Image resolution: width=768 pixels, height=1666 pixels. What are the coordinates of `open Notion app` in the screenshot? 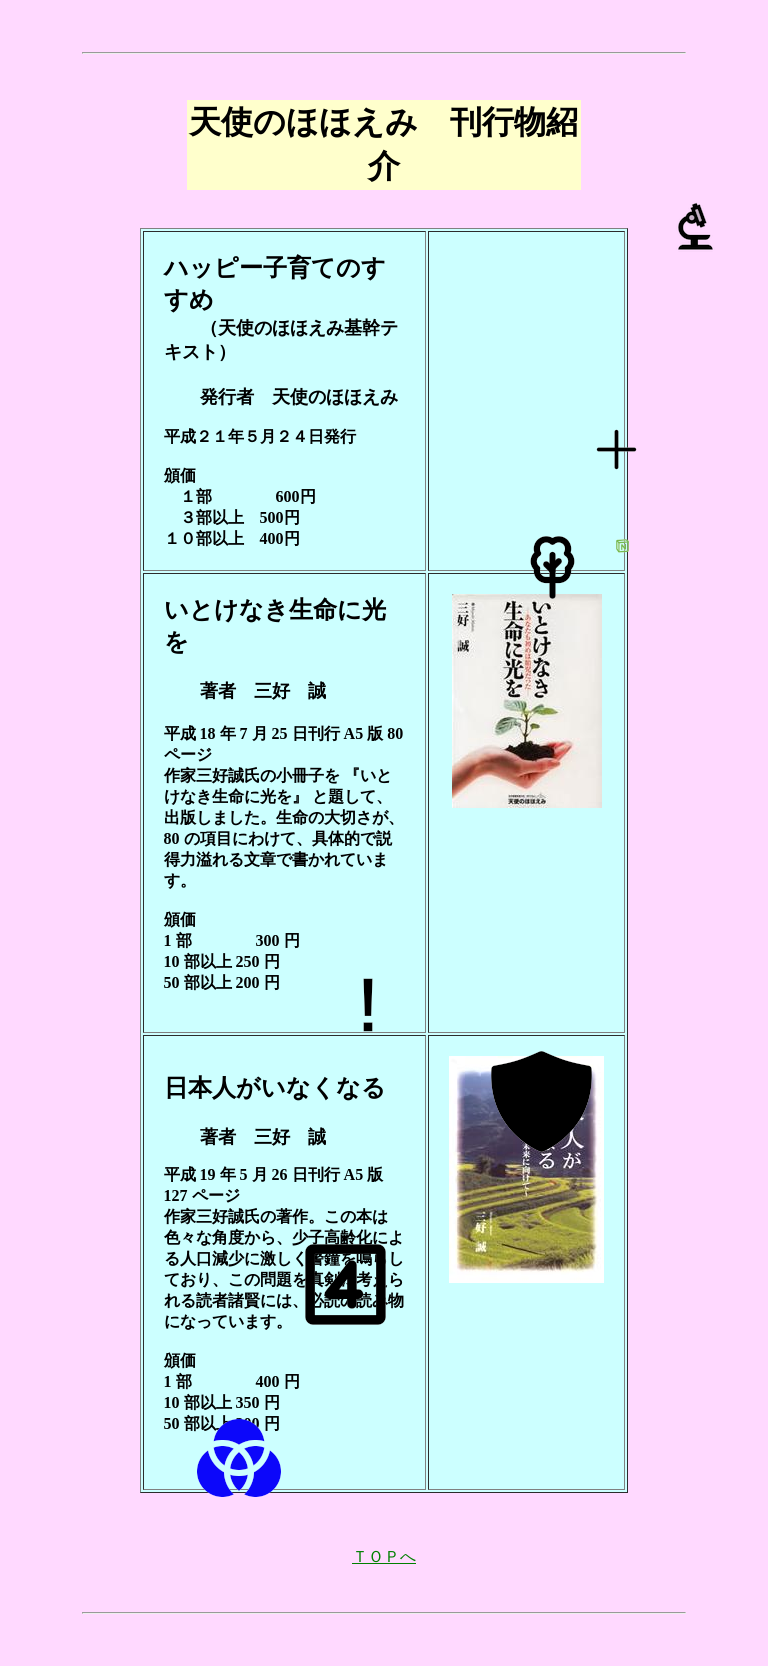 It's located at (622, 545).